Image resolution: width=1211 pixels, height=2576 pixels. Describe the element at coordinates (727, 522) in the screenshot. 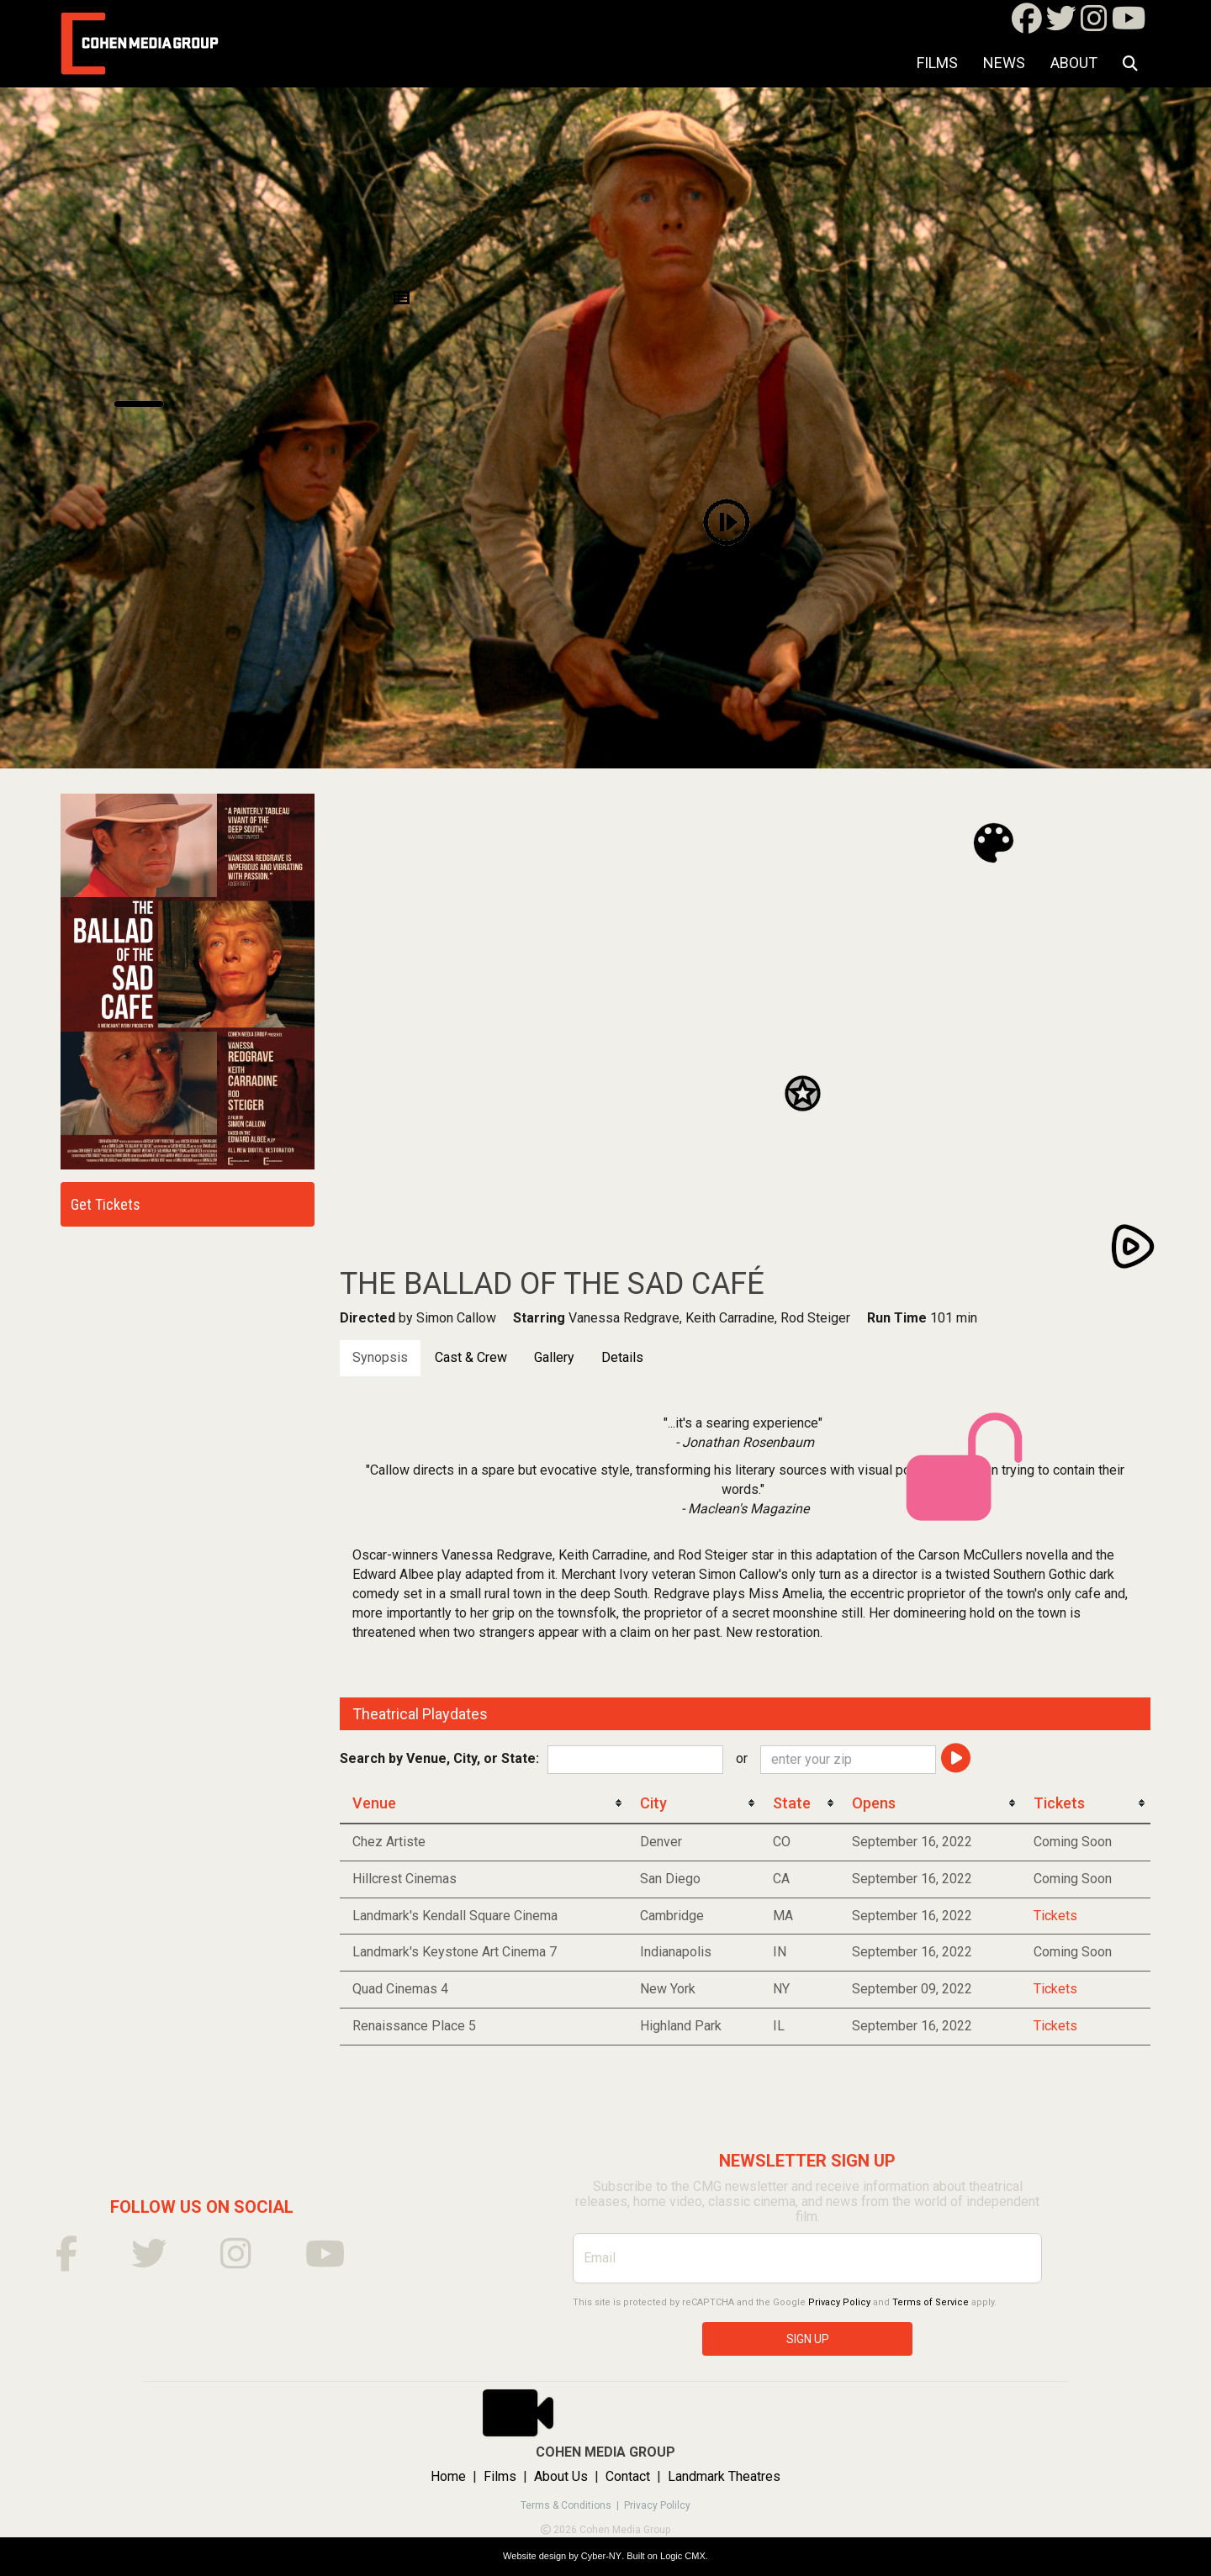

I see `skip to next track or media item` at that location.